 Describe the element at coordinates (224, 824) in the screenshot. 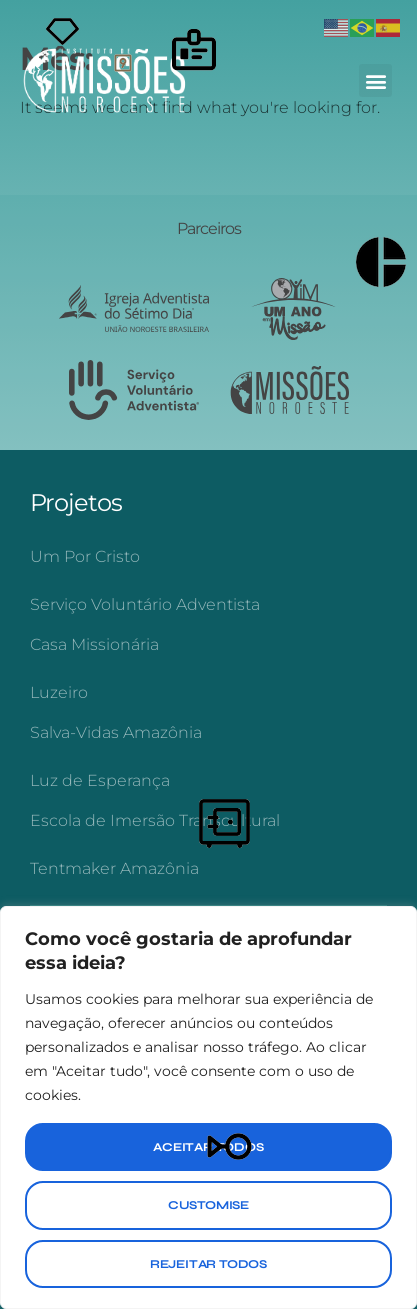

I see `access fiscal host settings` at that location.